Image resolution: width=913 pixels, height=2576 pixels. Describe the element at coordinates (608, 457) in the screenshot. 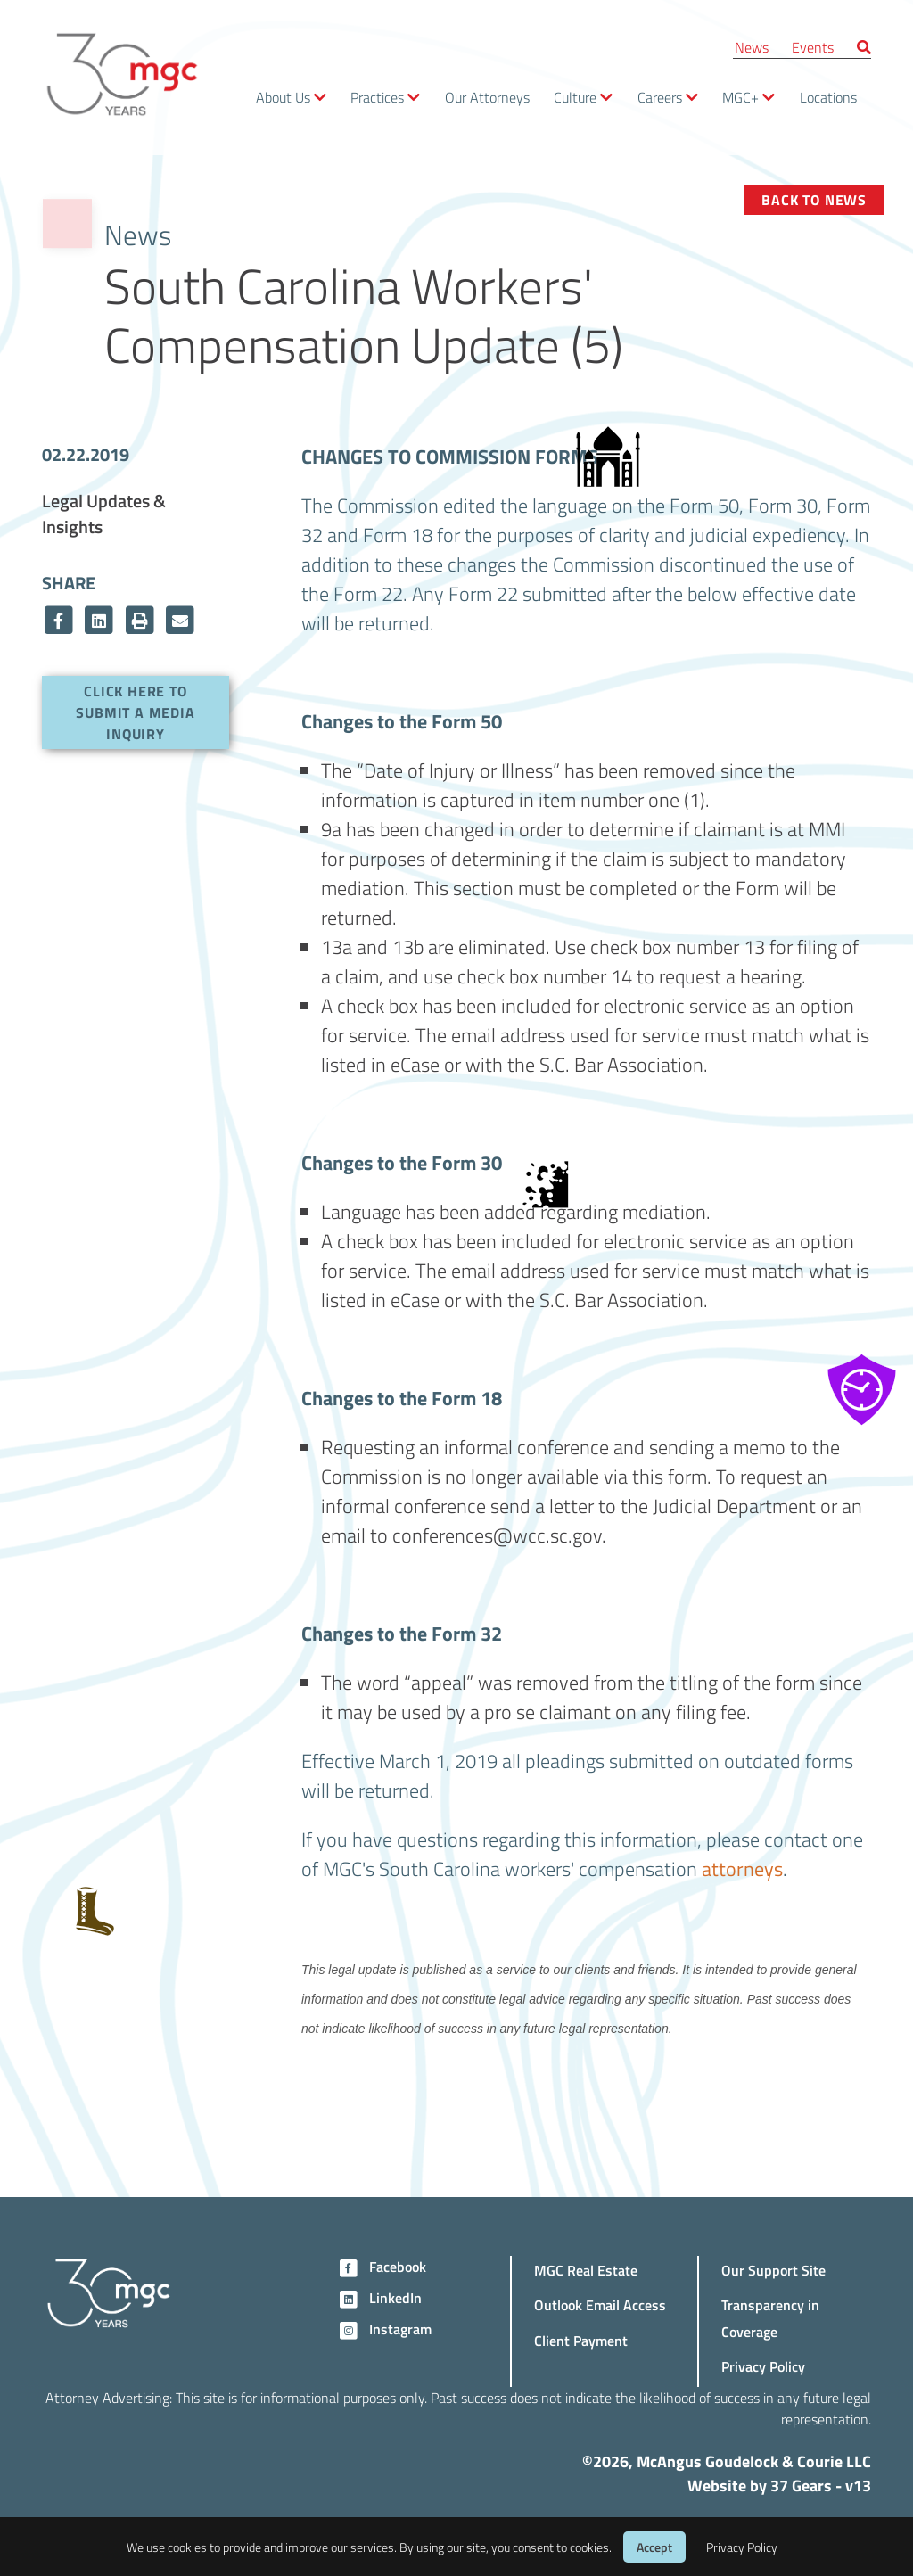

I see `view indian palace or taj mahal landmark` at that location.